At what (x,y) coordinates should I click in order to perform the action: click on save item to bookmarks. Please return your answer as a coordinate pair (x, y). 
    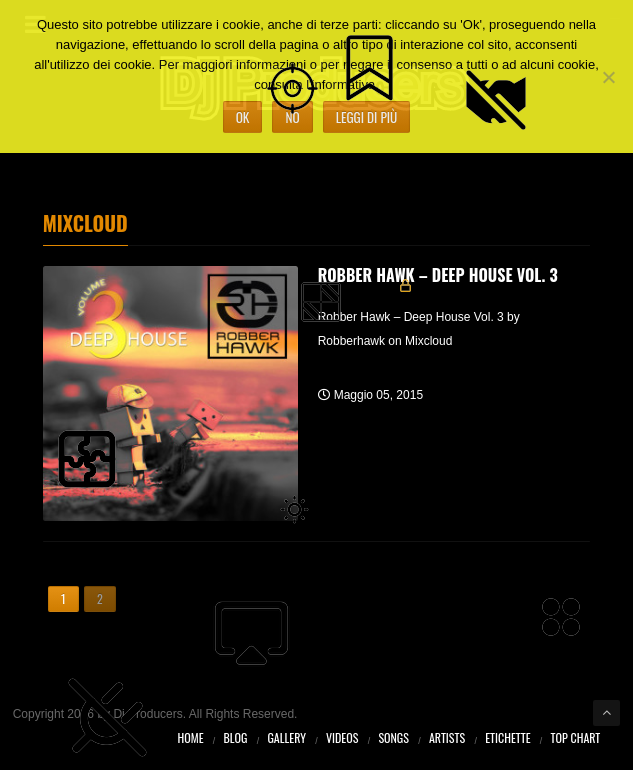
    Looking at the image, I should click on (369, 66).